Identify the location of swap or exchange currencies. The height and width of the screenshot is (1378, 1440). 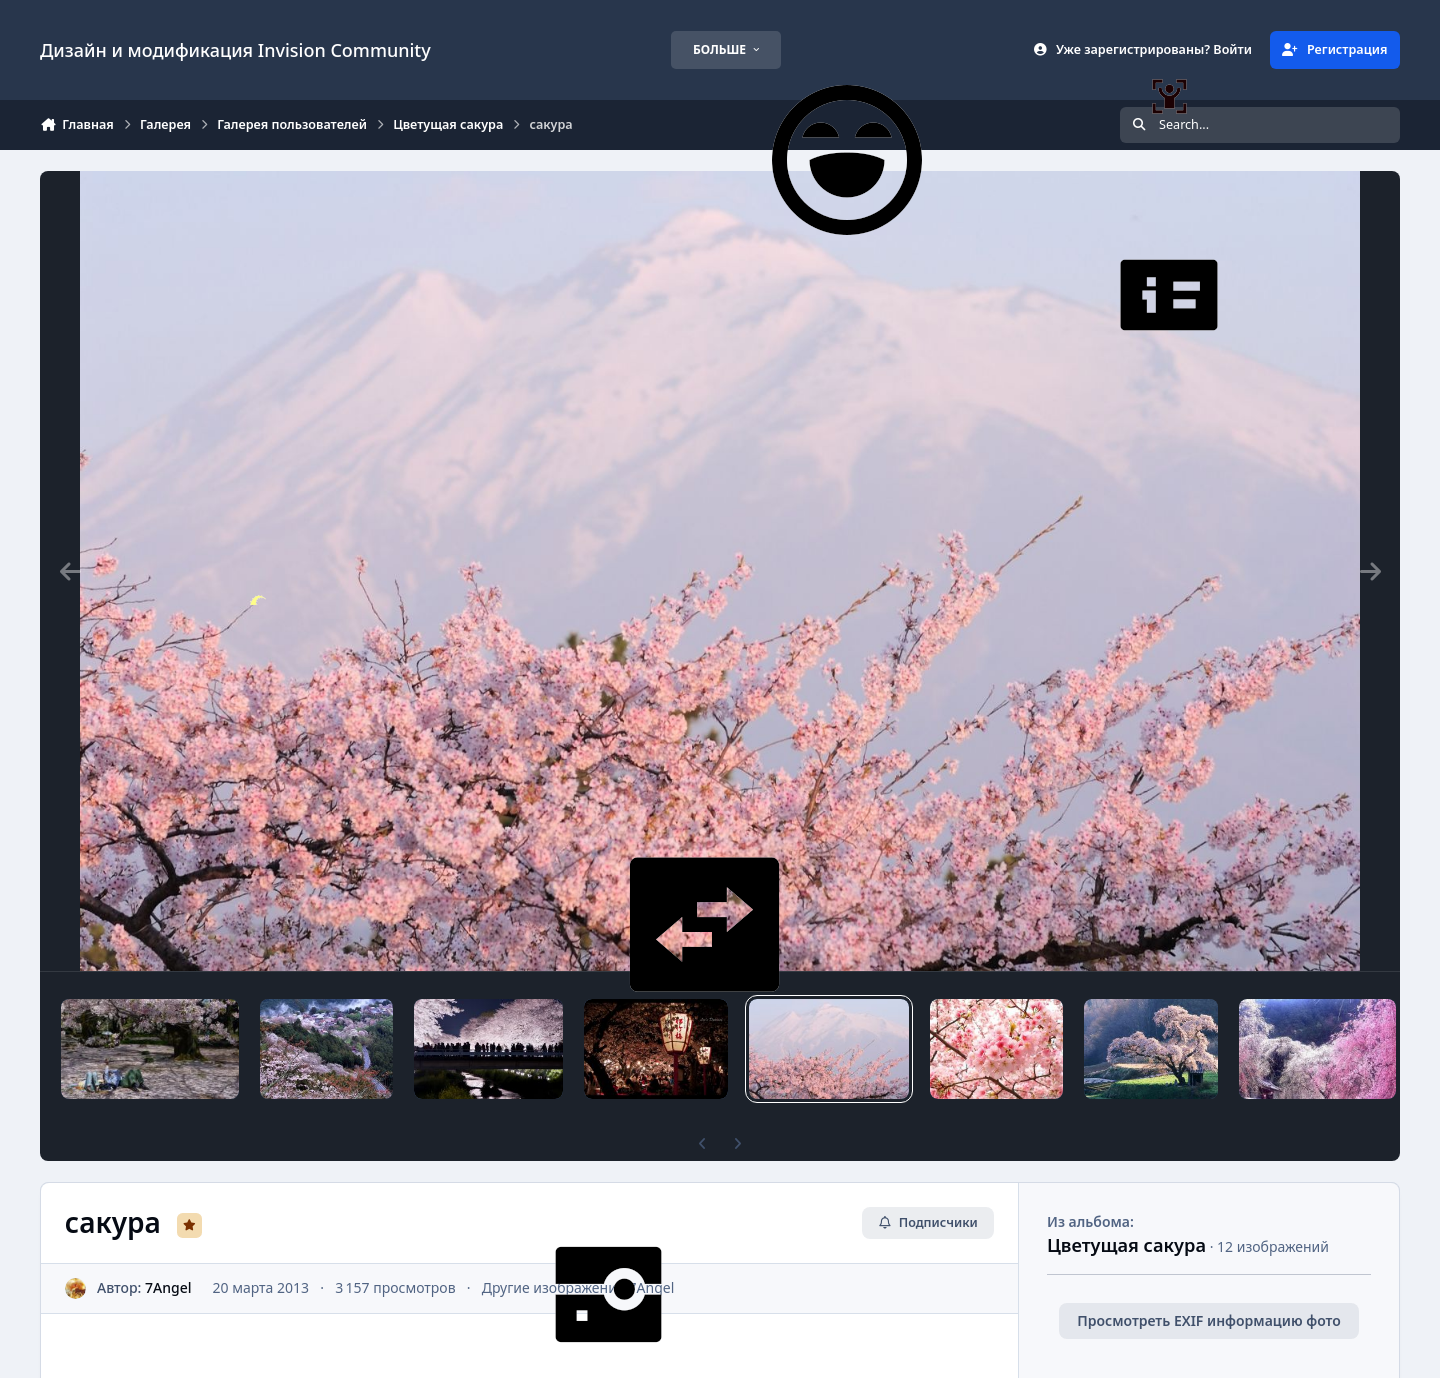
(704, 924).